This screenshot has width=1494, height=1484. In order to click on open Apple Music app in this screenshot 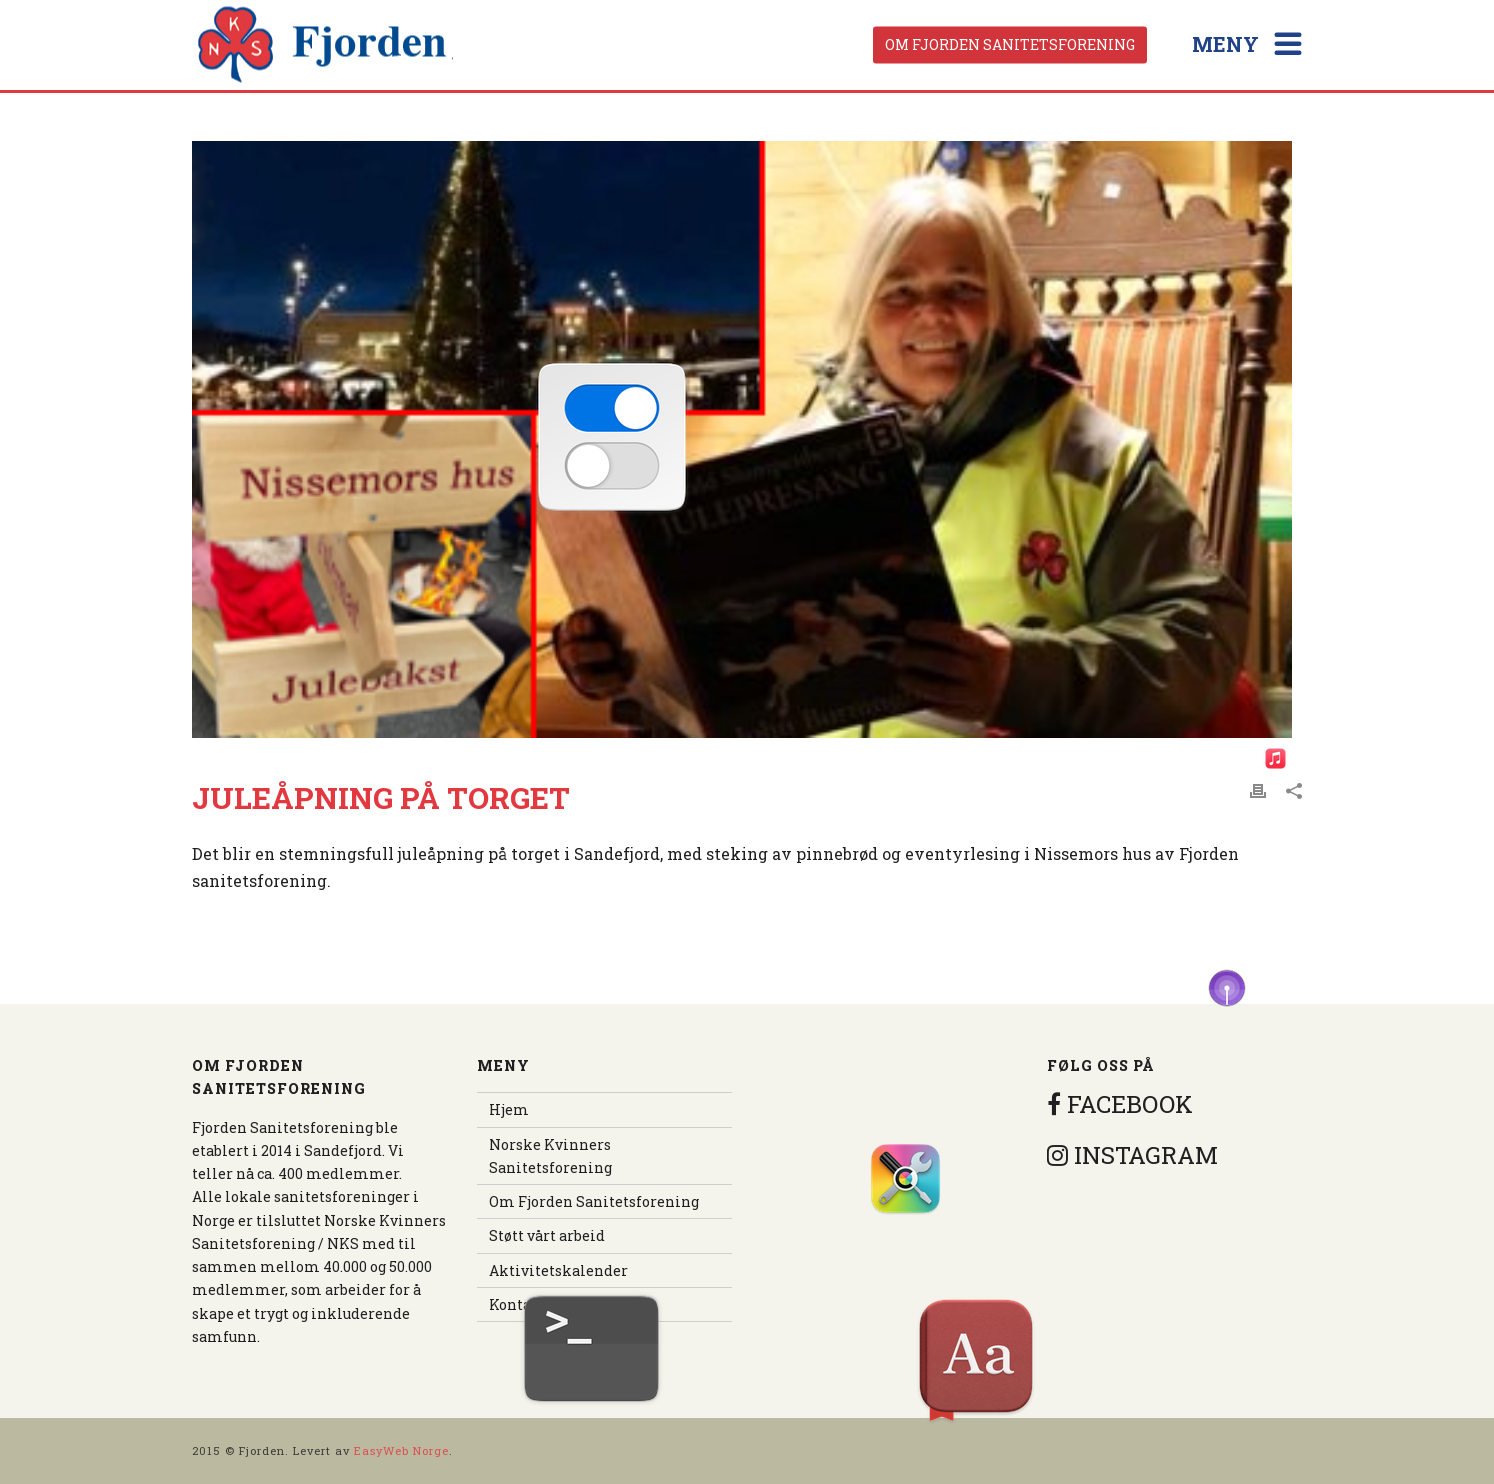, I will do `click(1275, 758)`.